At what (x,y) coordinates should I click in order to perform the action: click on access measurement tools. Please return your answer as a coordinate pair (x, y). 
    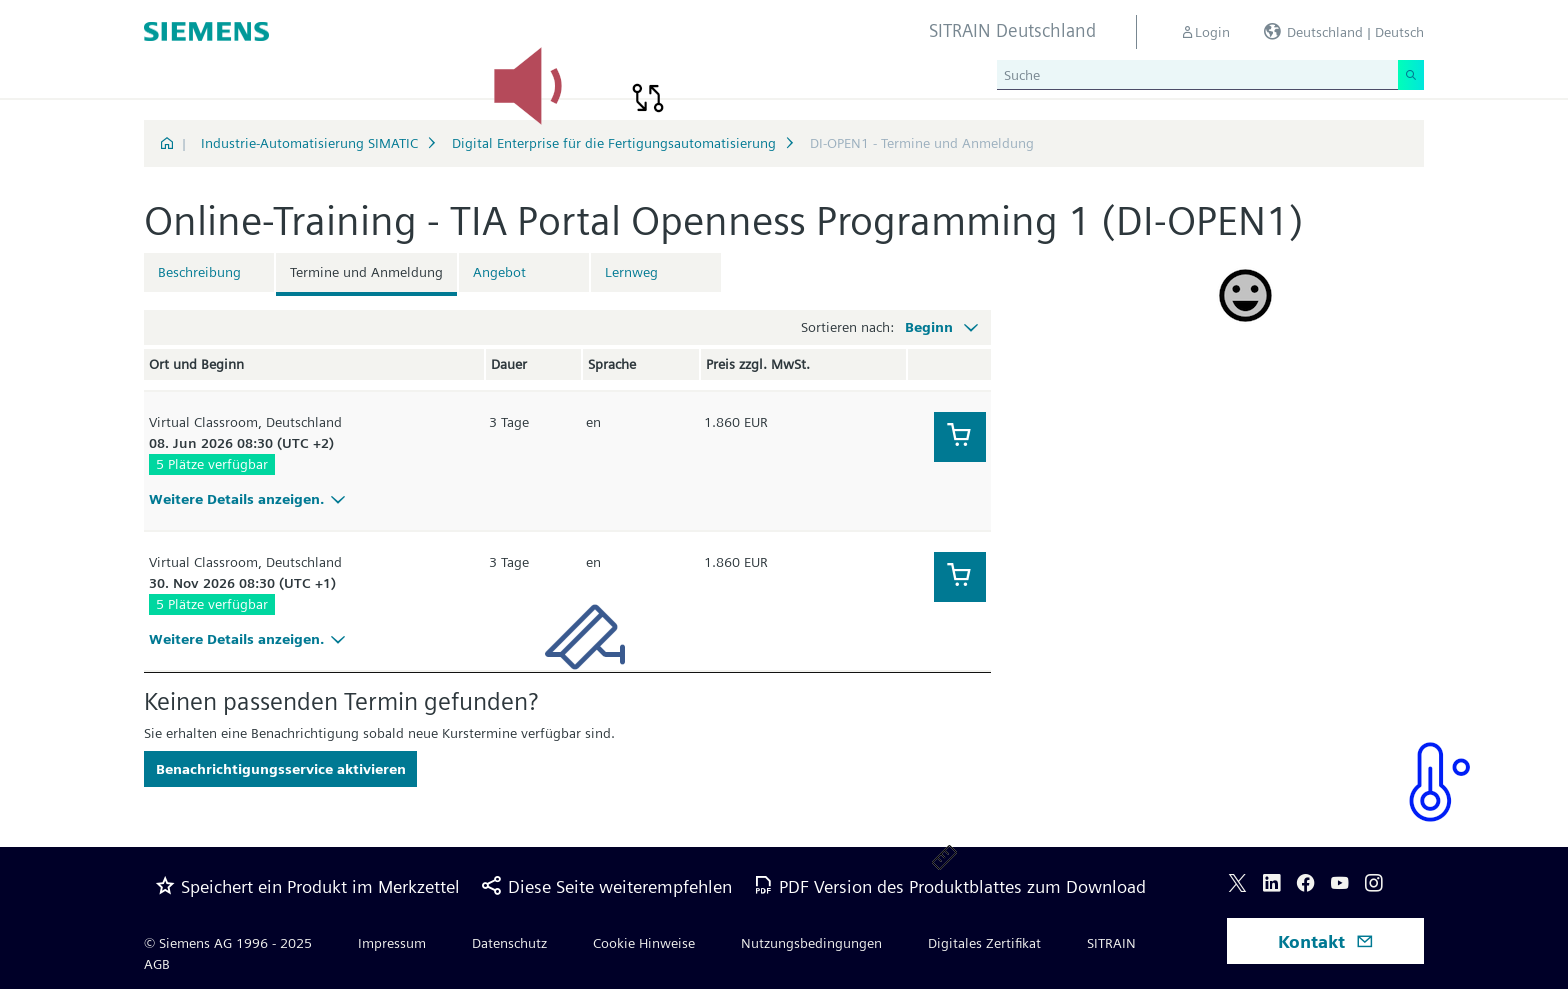
    Looking at the image, I should click on (944, 857).